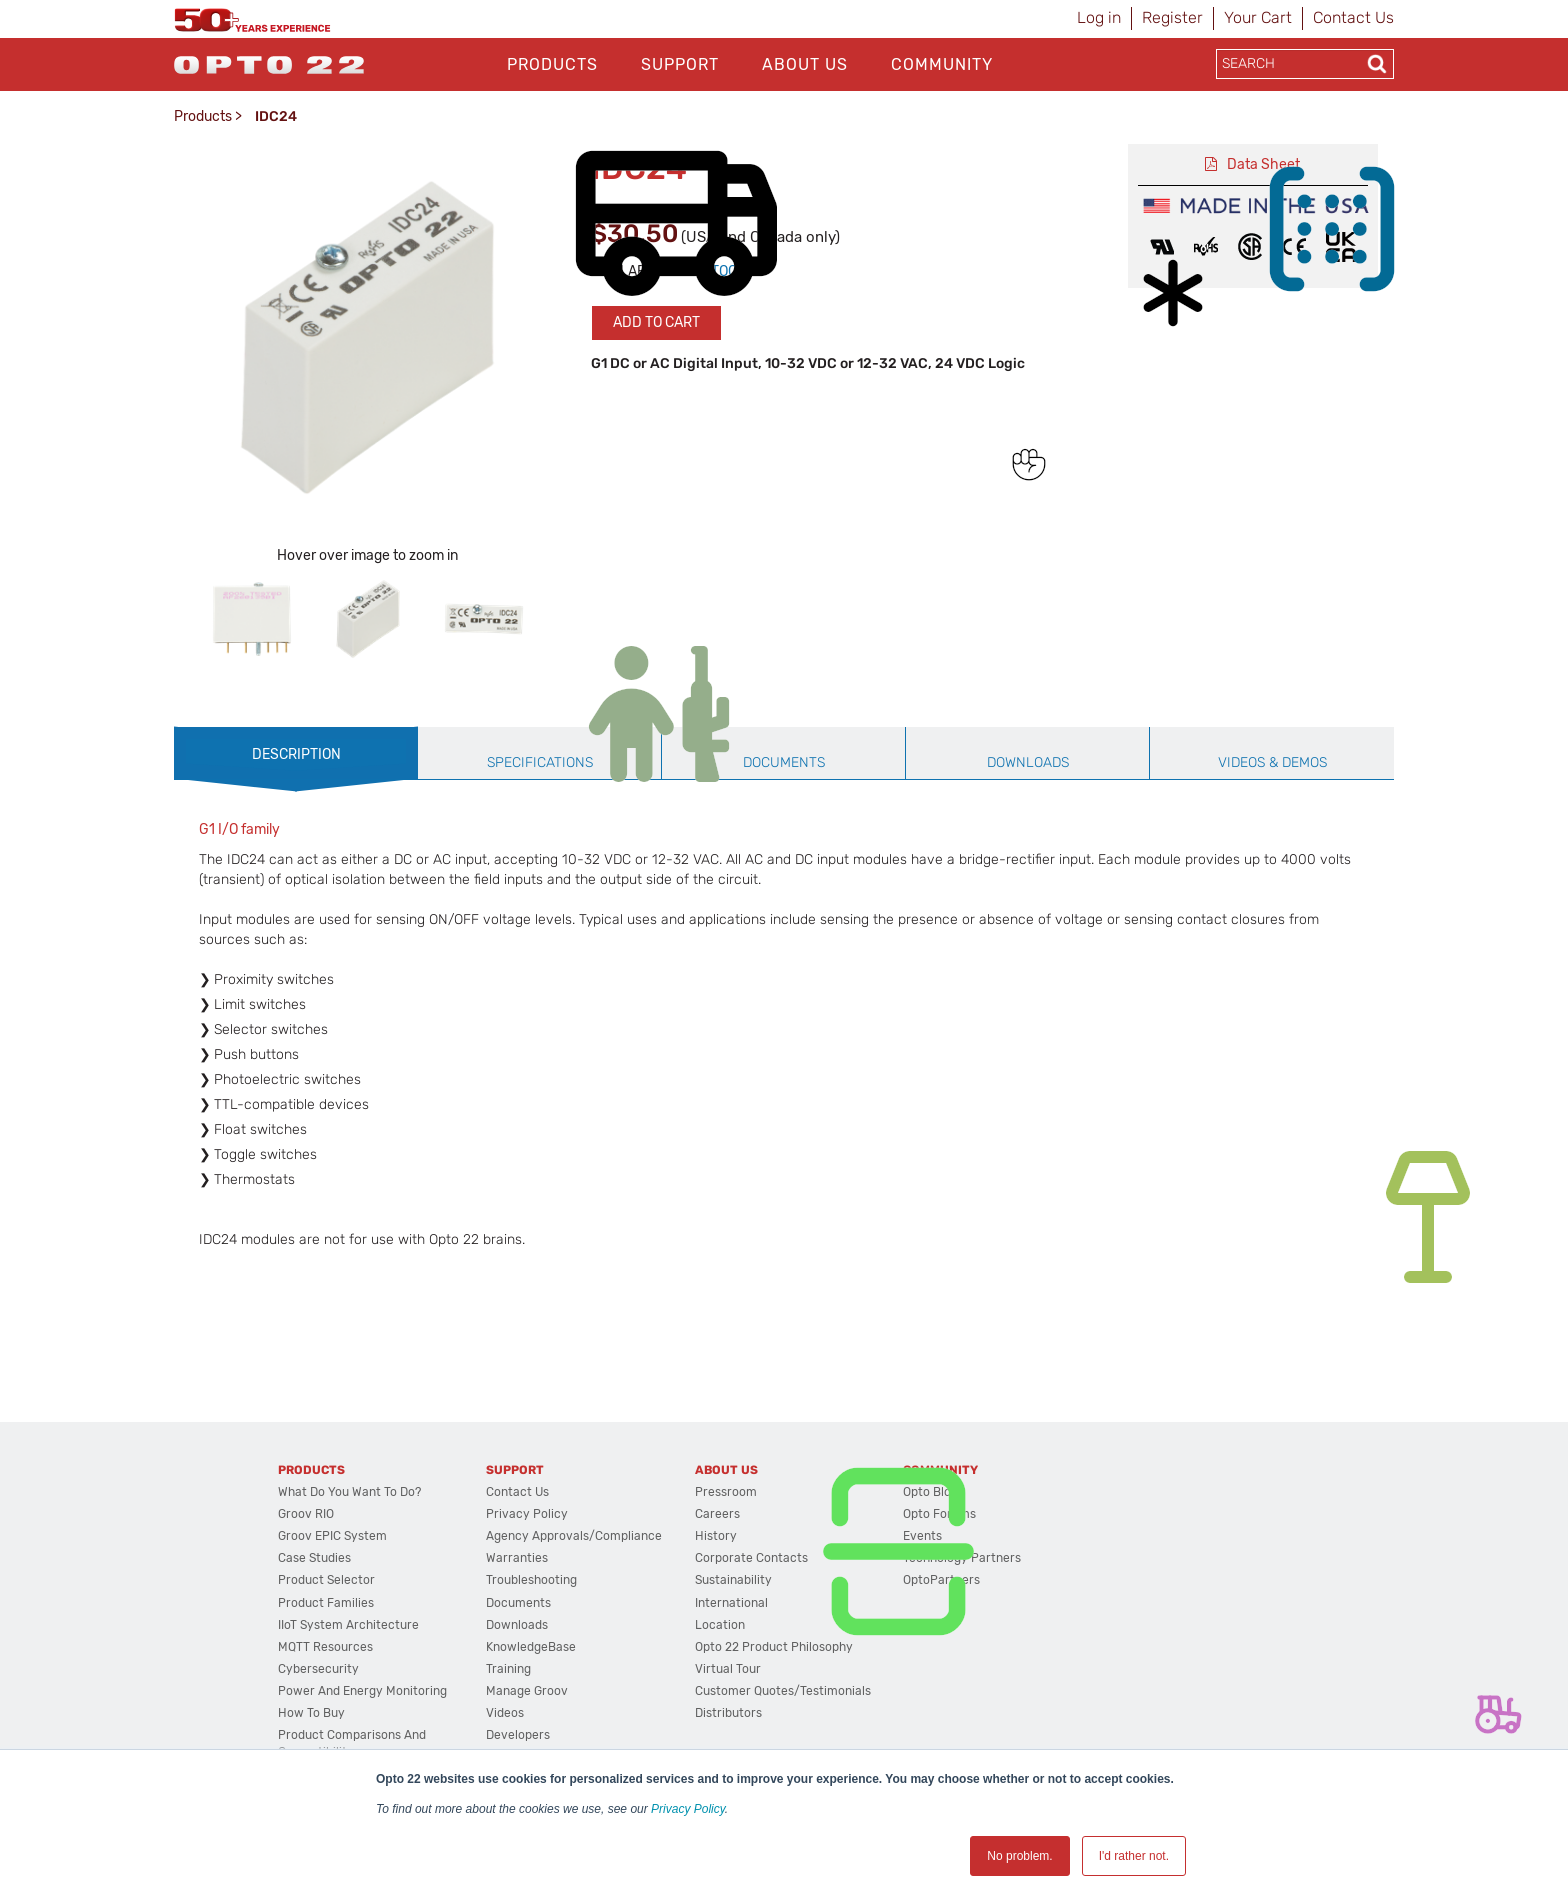  I want to click on track your delivery status, so click(671, 213).